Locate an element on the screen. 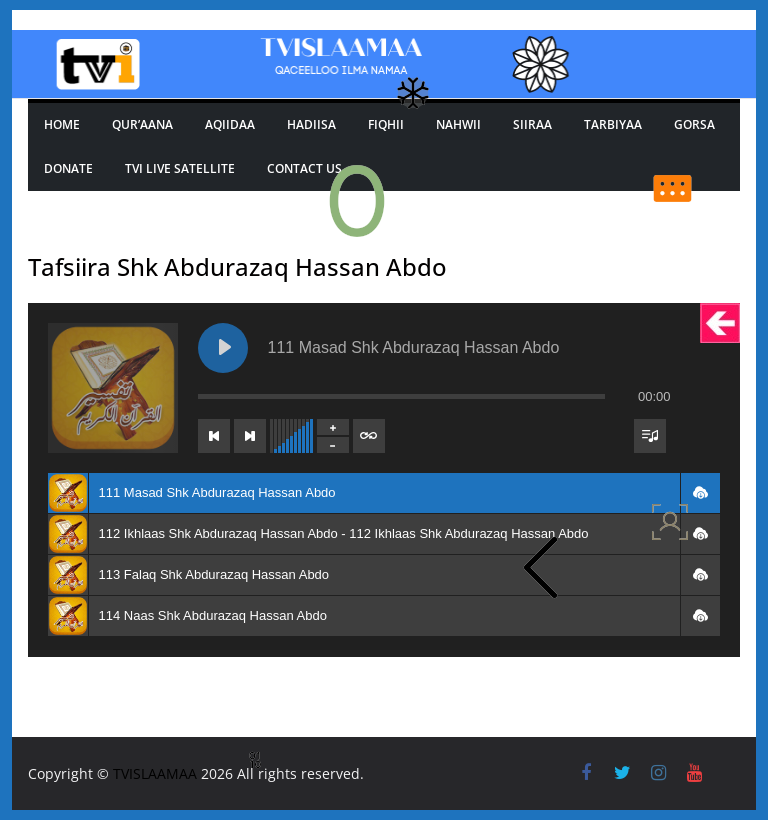  focus on or locate a specific user is located at coordinates (670, 522).